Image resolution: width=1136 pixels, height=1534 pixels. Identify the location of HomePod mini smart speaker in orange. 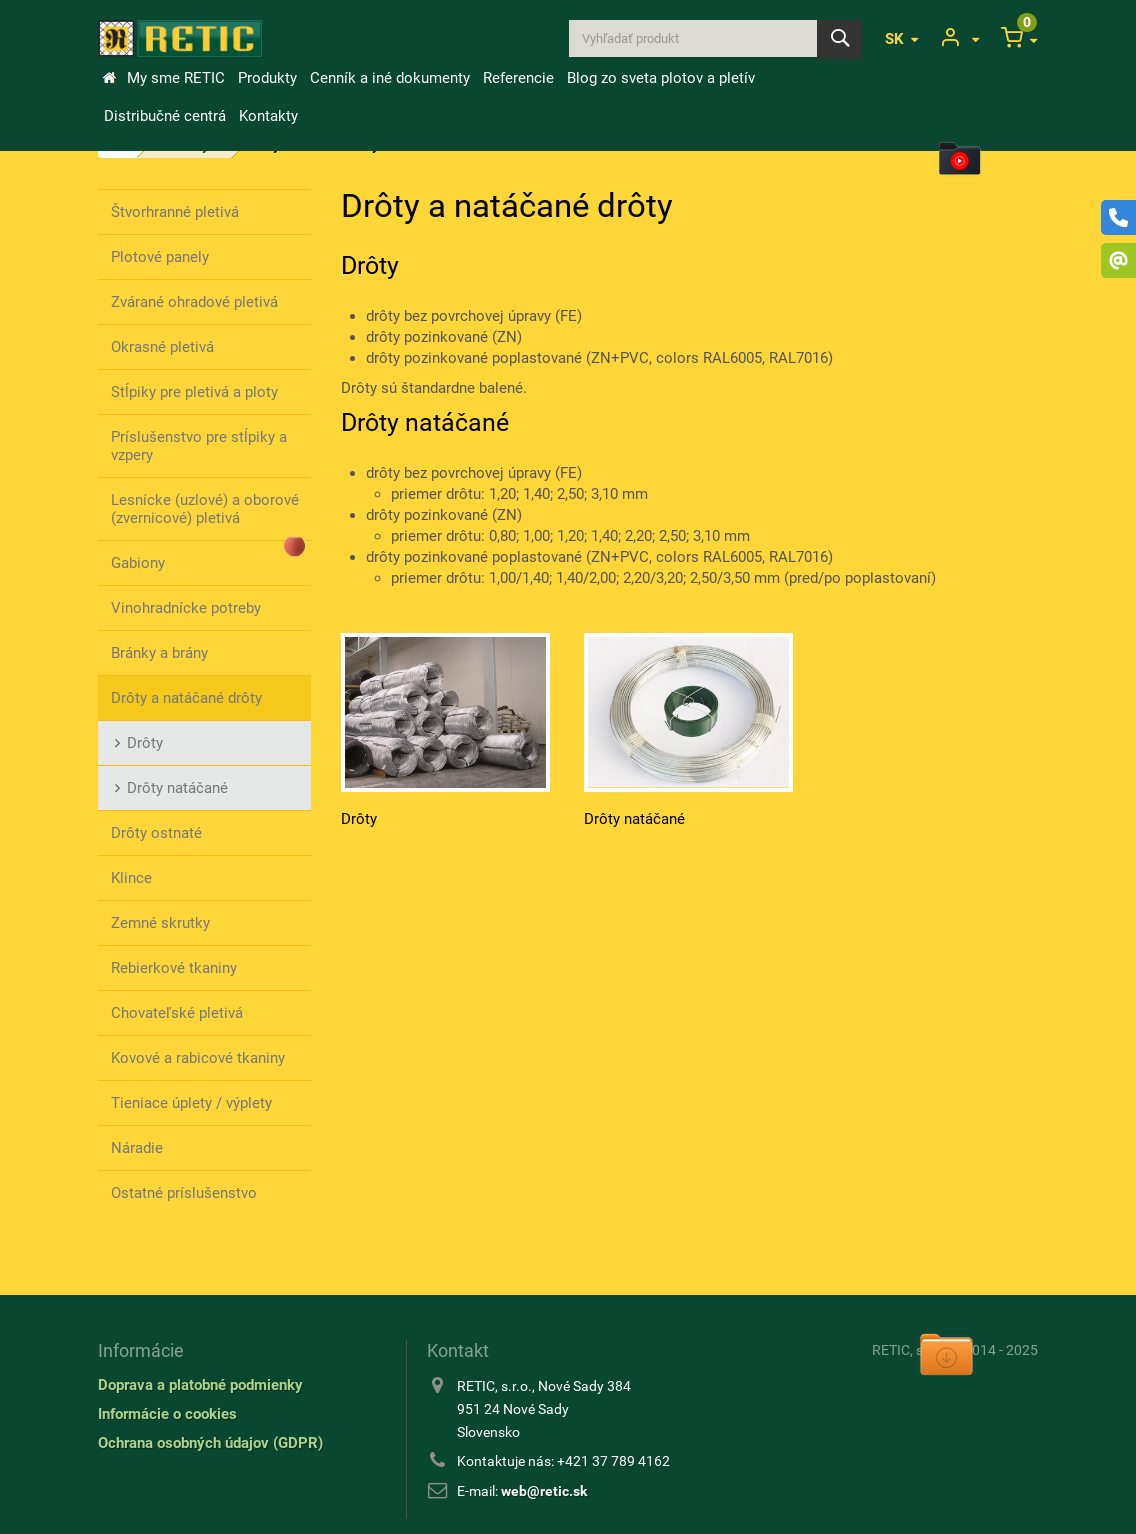
(294, 548).